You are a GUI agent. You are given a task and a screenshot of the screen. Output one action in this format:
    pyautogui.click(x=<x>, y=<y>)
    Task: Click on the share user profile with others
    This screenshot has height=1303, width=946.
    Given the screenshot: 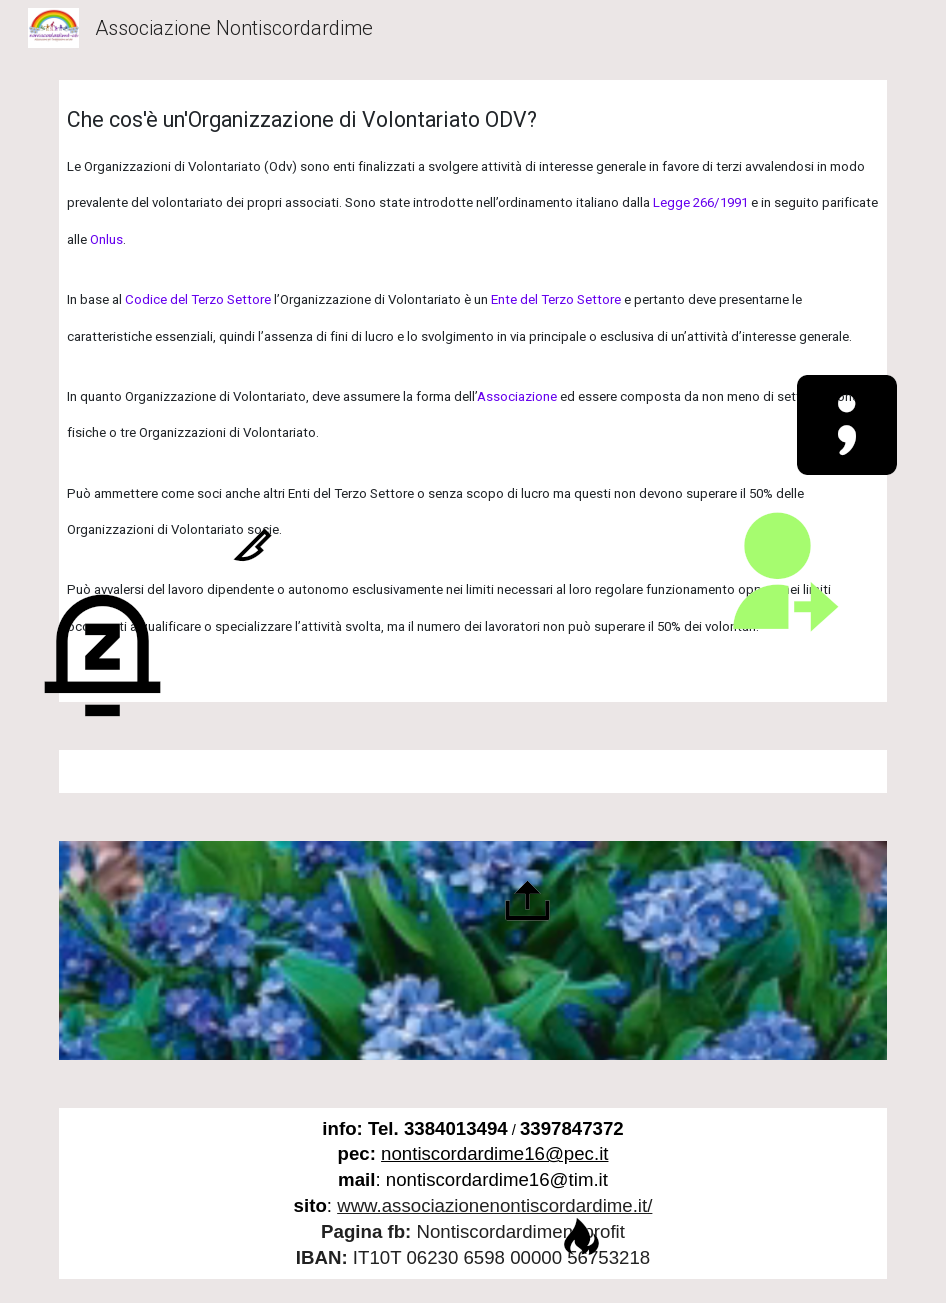 What is the action you would take?
    pyautogui.click(x=777, y=573)
    